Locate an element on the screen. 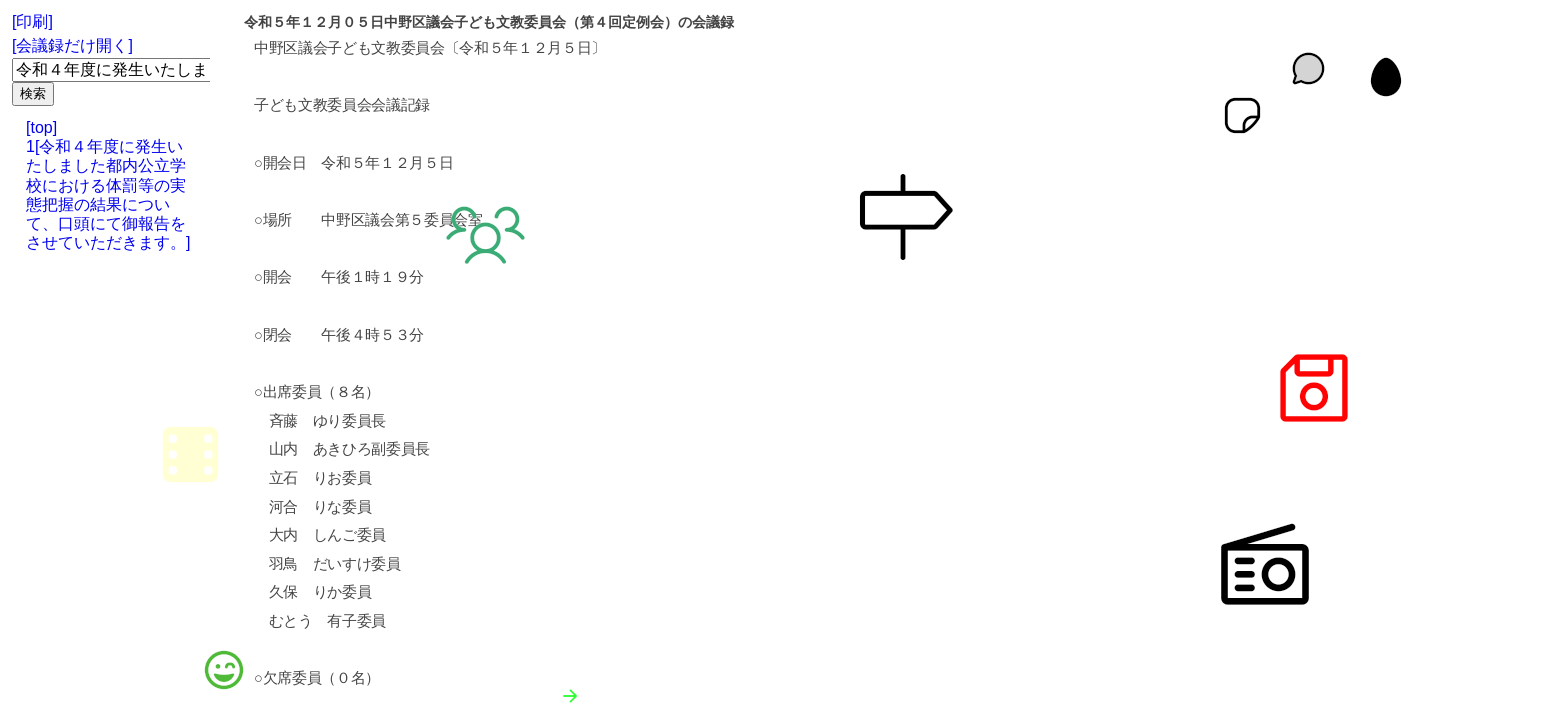 Image resolution: width=1568 pixels, height=720 pixels. save current file or document is located at coordinates (1314, 388).